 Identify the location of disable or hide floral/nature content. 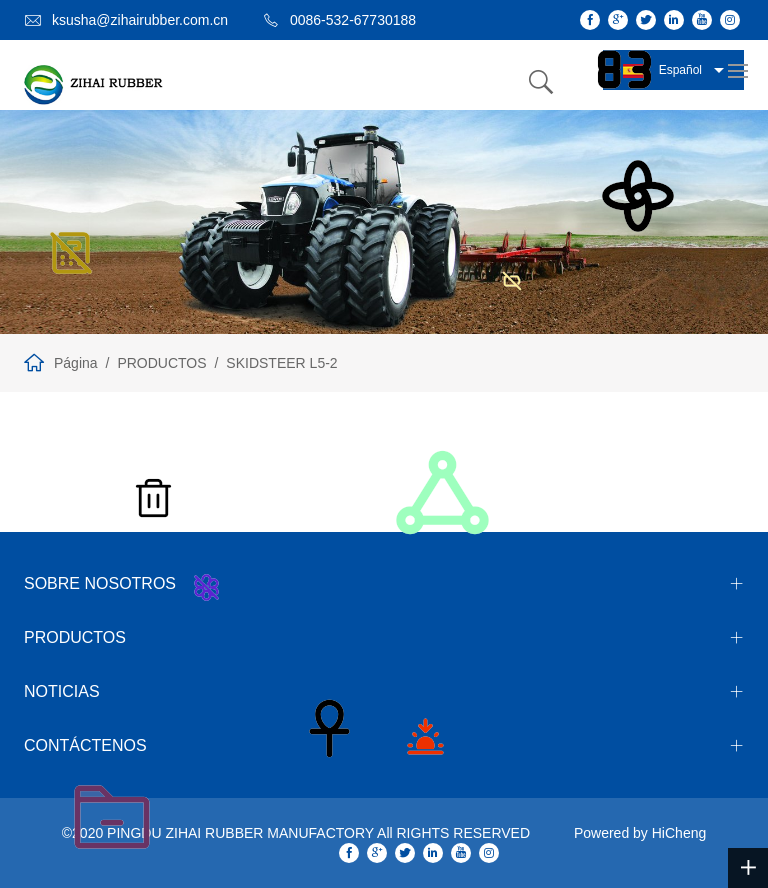
(206, 587).